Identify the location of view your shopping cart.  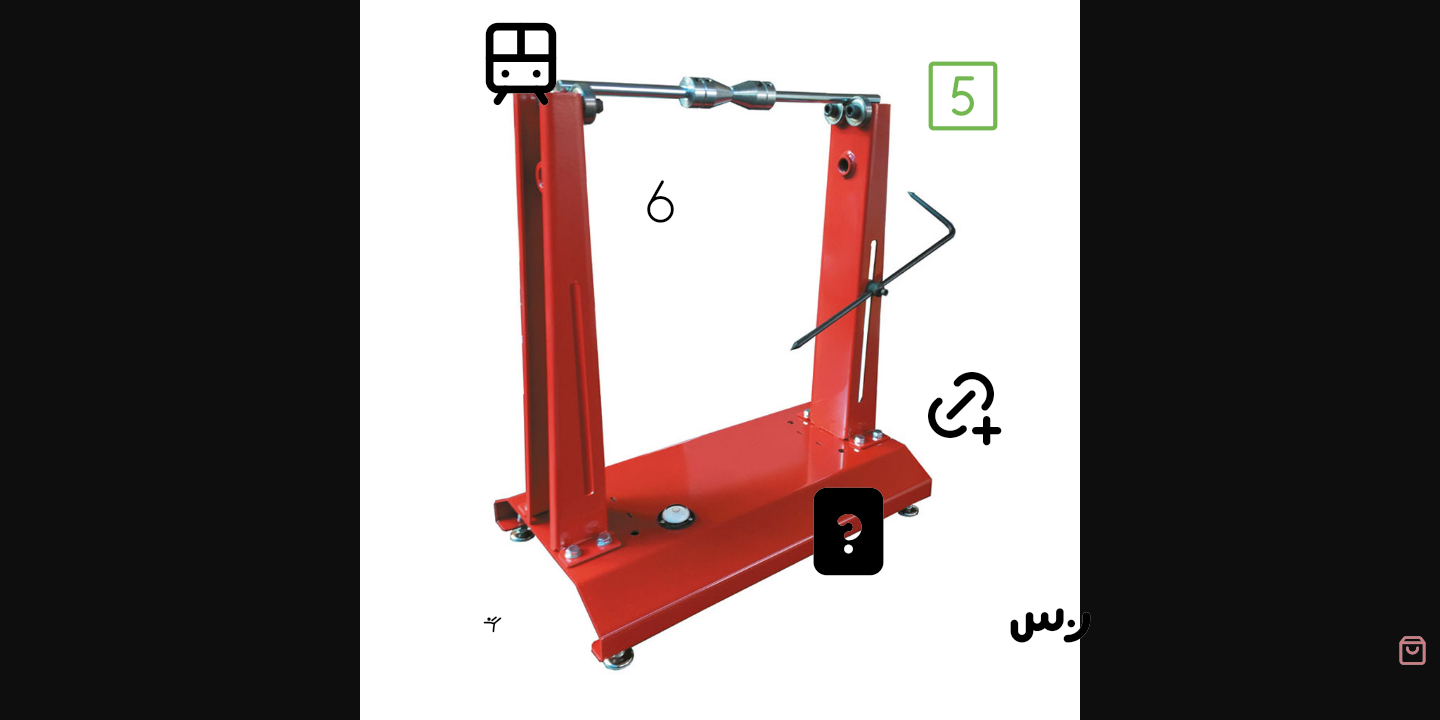
(1412, 650).